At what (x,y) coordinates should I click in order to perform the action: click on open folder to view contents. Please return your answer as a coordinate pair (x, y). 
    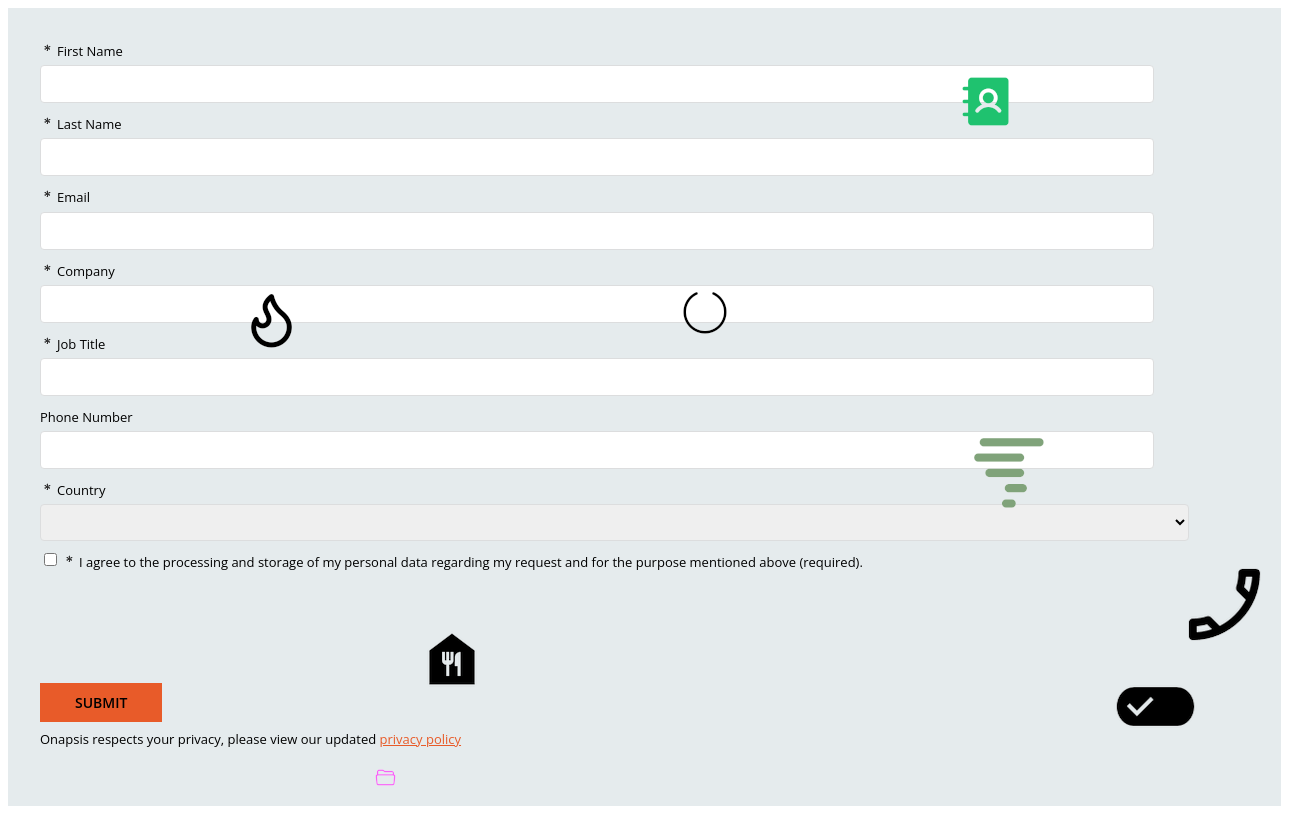
    Looking at the image, I should click on (385, 777).